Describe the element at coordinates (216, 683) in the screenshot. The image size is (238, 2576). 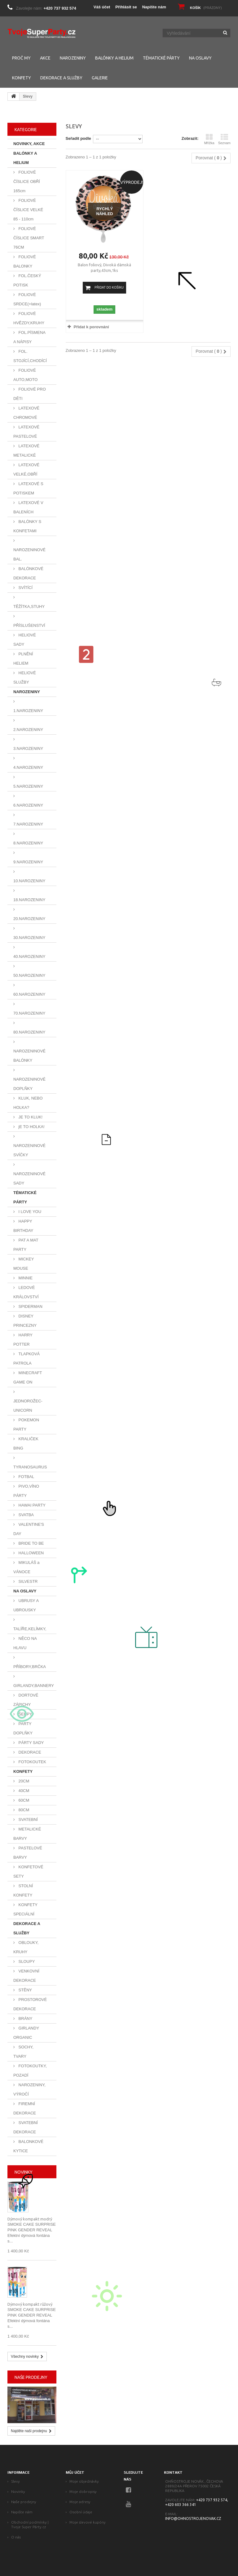
I see `view bathroom amenities` at that location.